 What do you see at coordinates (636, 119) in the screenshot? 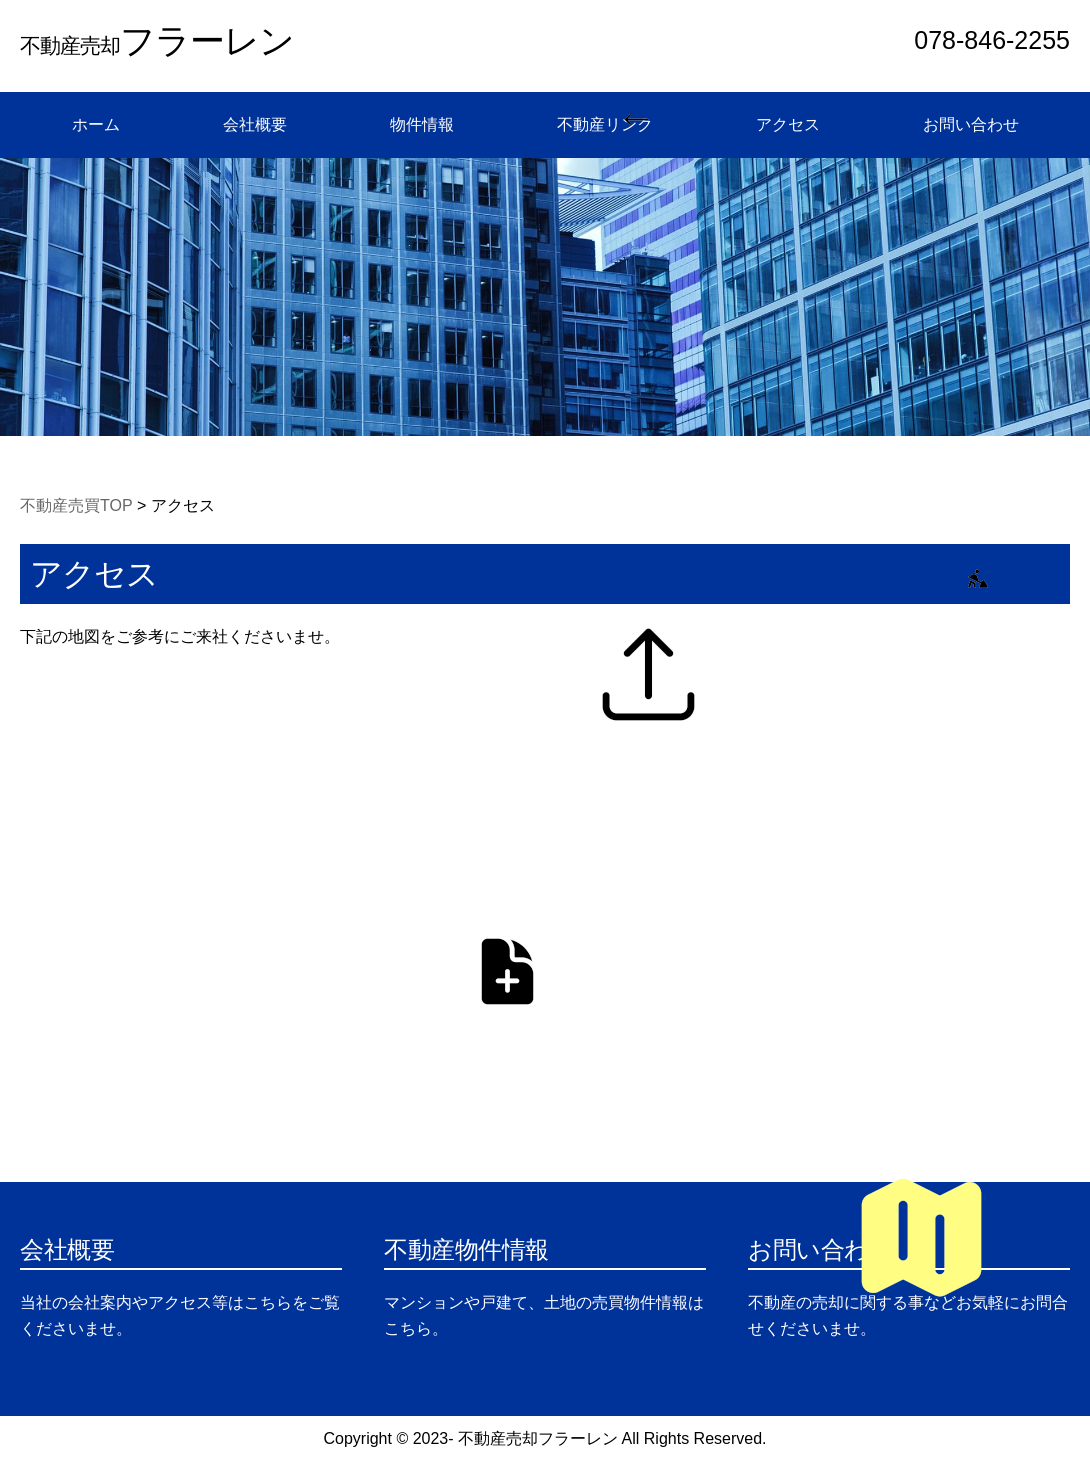
I see `go back to the previous screen` at bounding box center [636, 119].